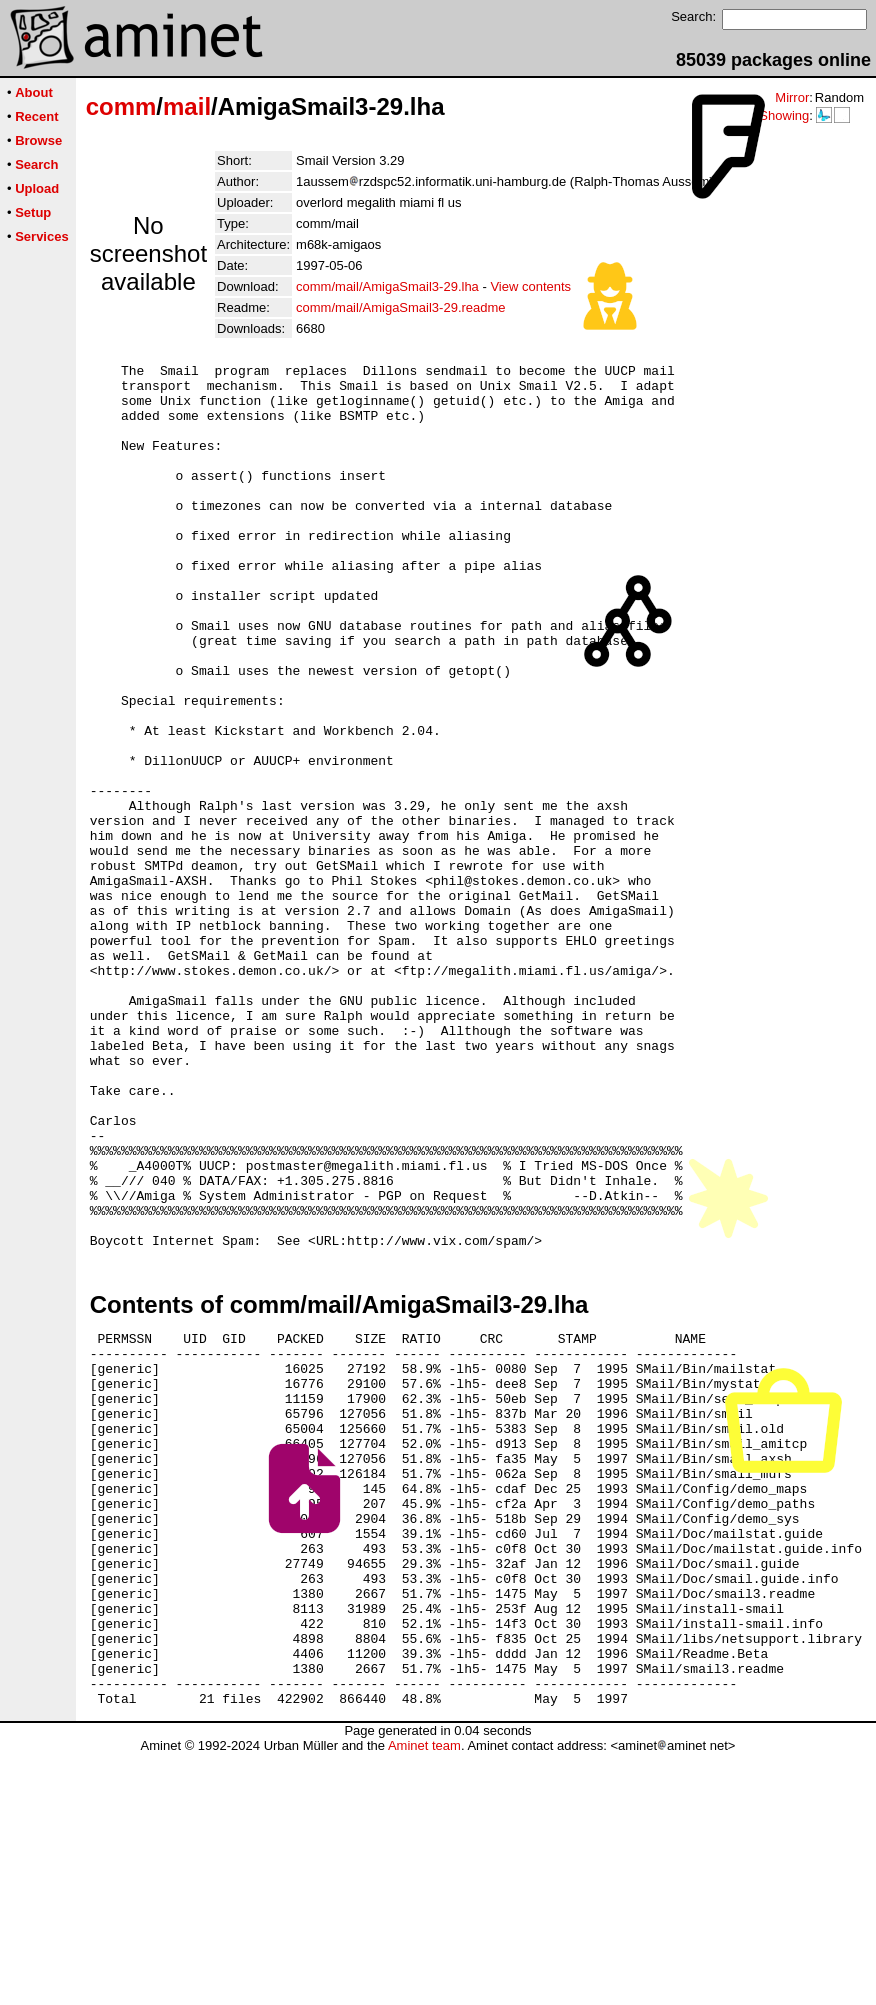 Image resolution: width=876 pixels, height=2005 pixels. I want to click on upload a file, so click(304, 1488).